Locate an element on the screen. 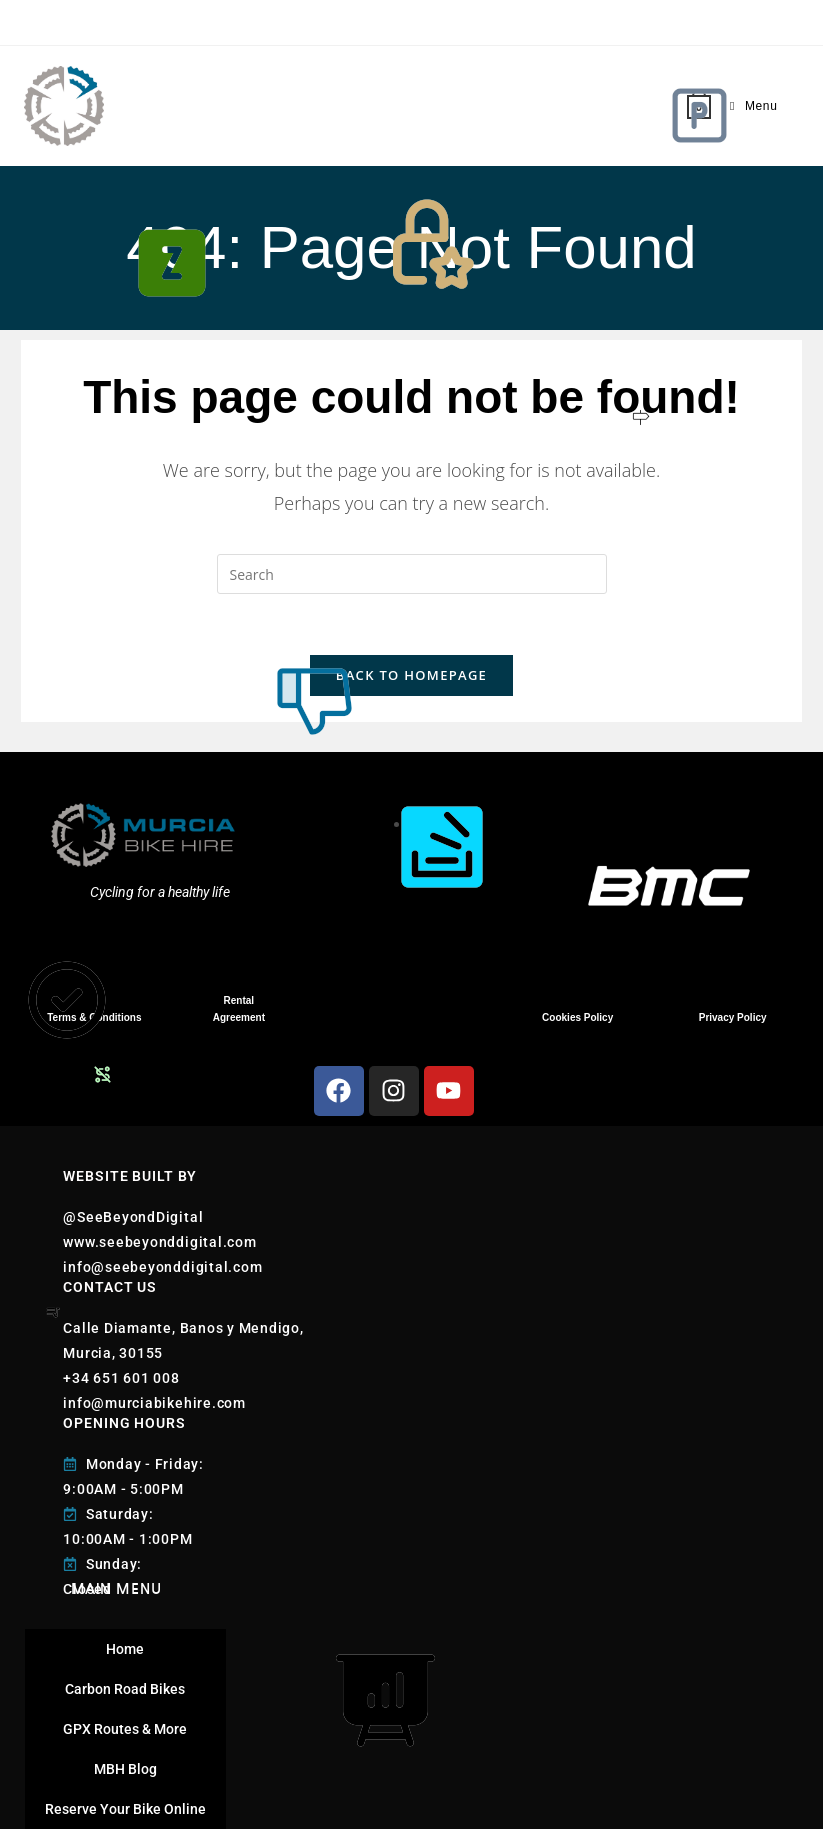 Image resolution: width=823 pixels, height=1829 pixels. represents the letter Z in a keyboard or text input is located at coordinates (172, 263).